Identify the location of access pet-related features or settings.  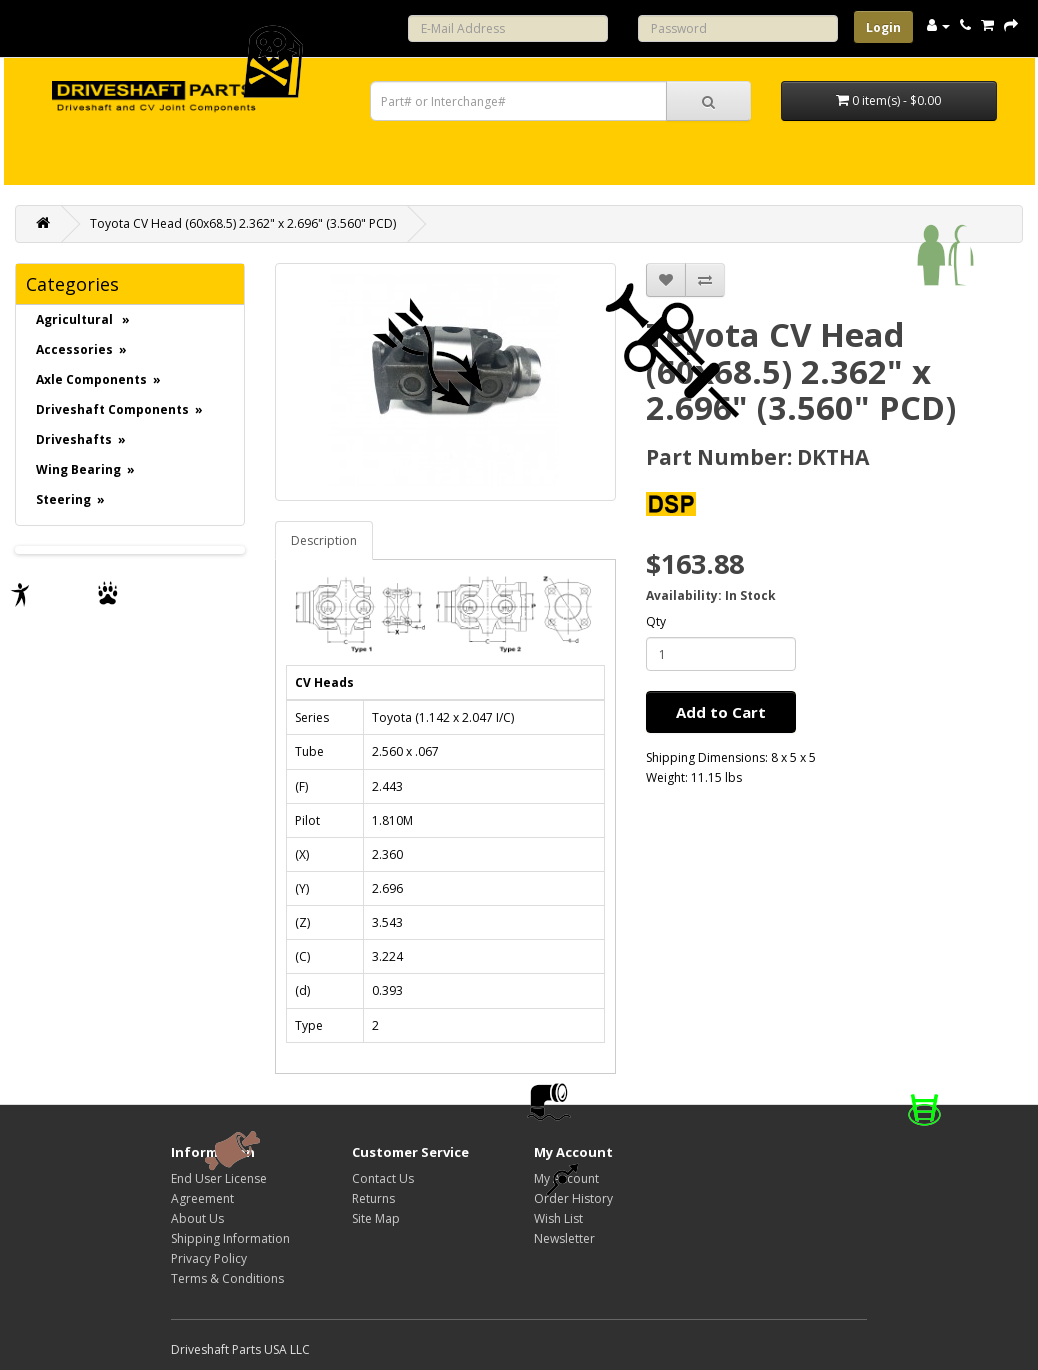
(107, 593).